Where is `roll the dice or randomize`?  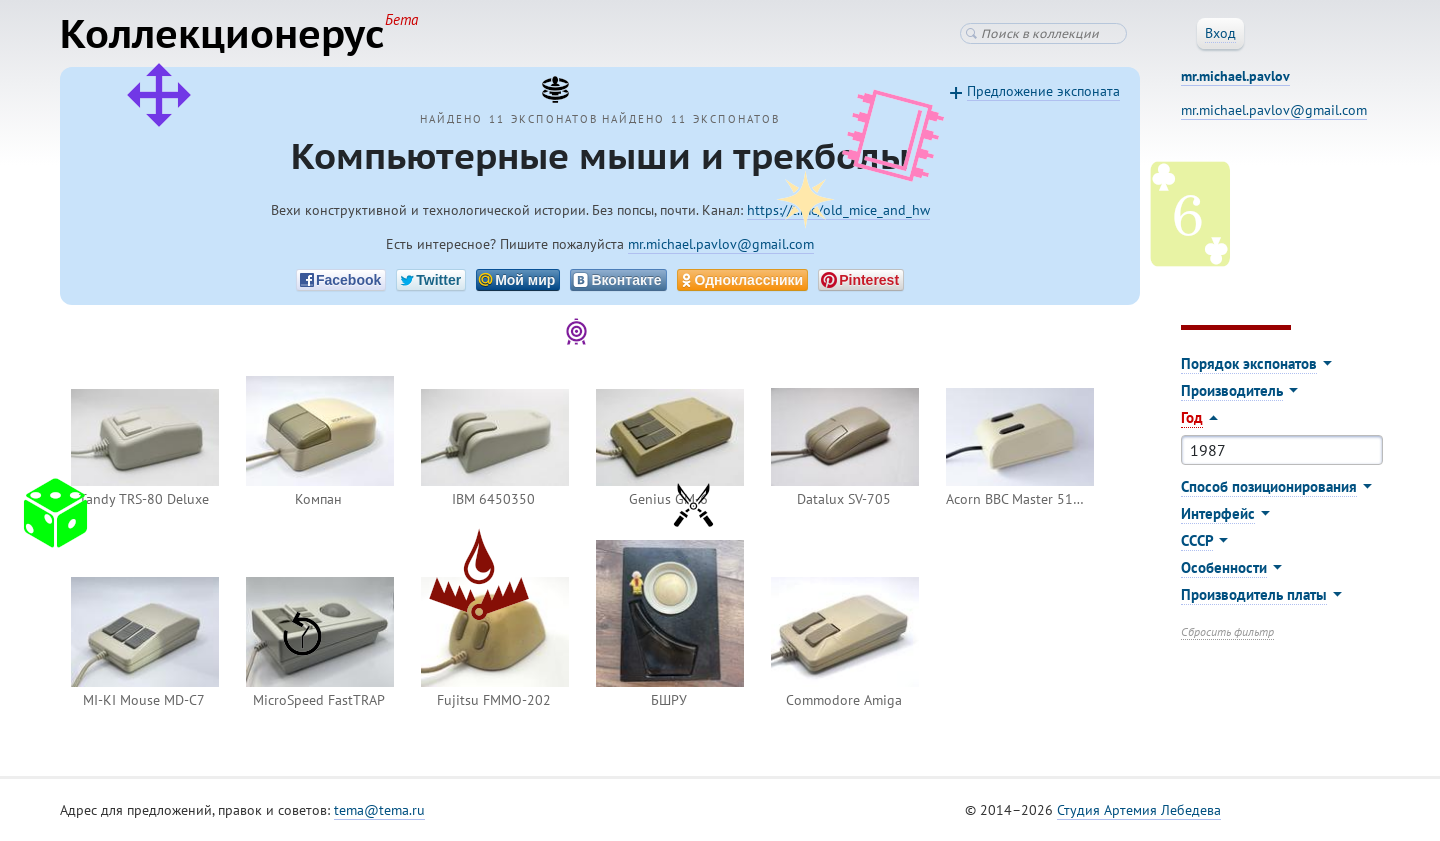
roll the dice or randomize is located at coordinates (55, 513).